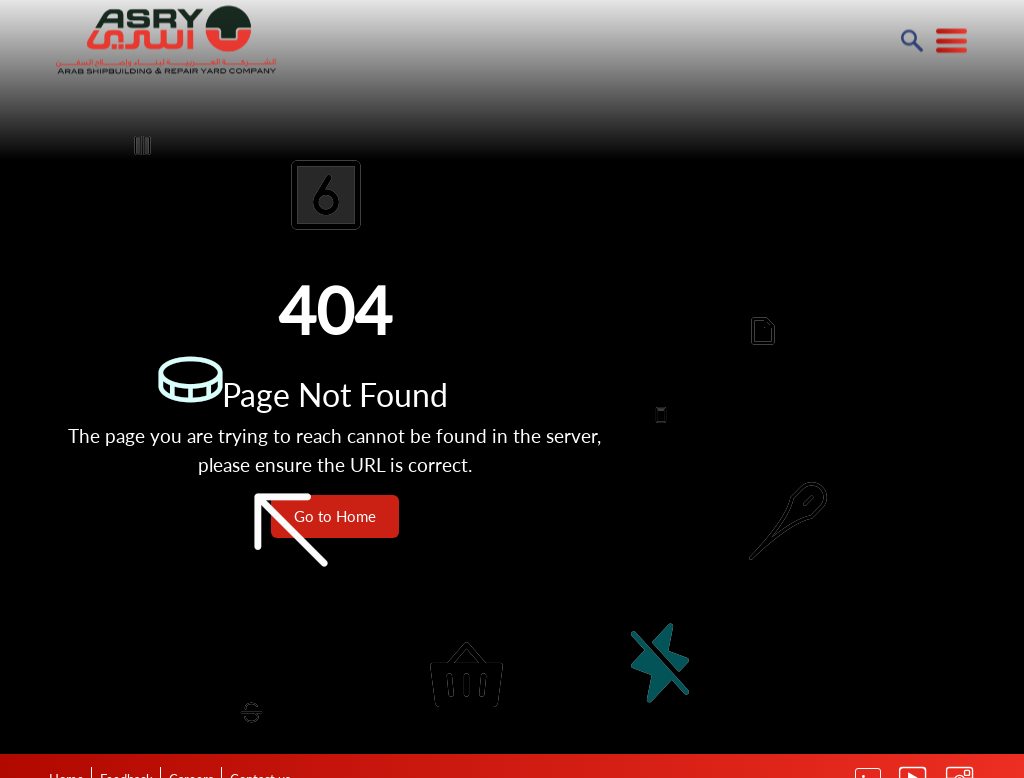 The width and height of the screenshot is (1024, 778). I want to click on access device speaker settings, so click(661, 415).